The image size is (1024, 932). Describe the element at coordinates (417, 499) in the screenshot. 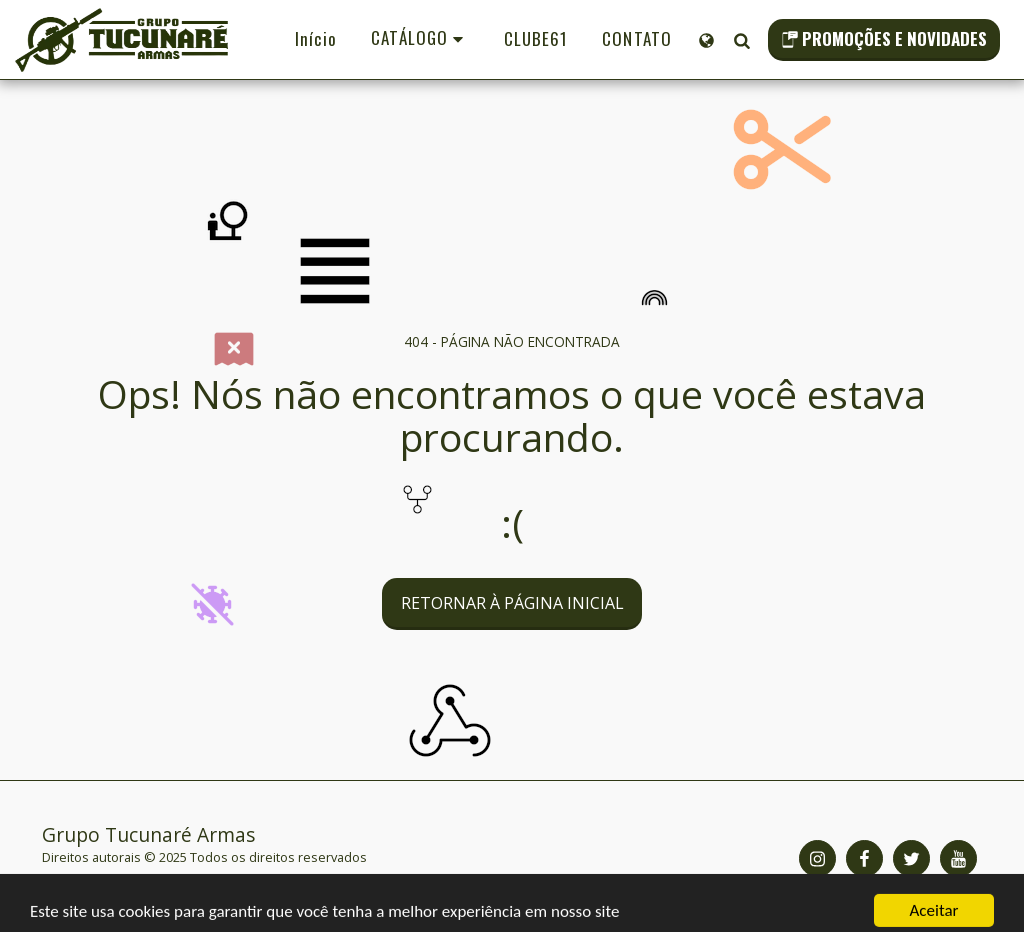

I see `fork a repository or branch` at that location.